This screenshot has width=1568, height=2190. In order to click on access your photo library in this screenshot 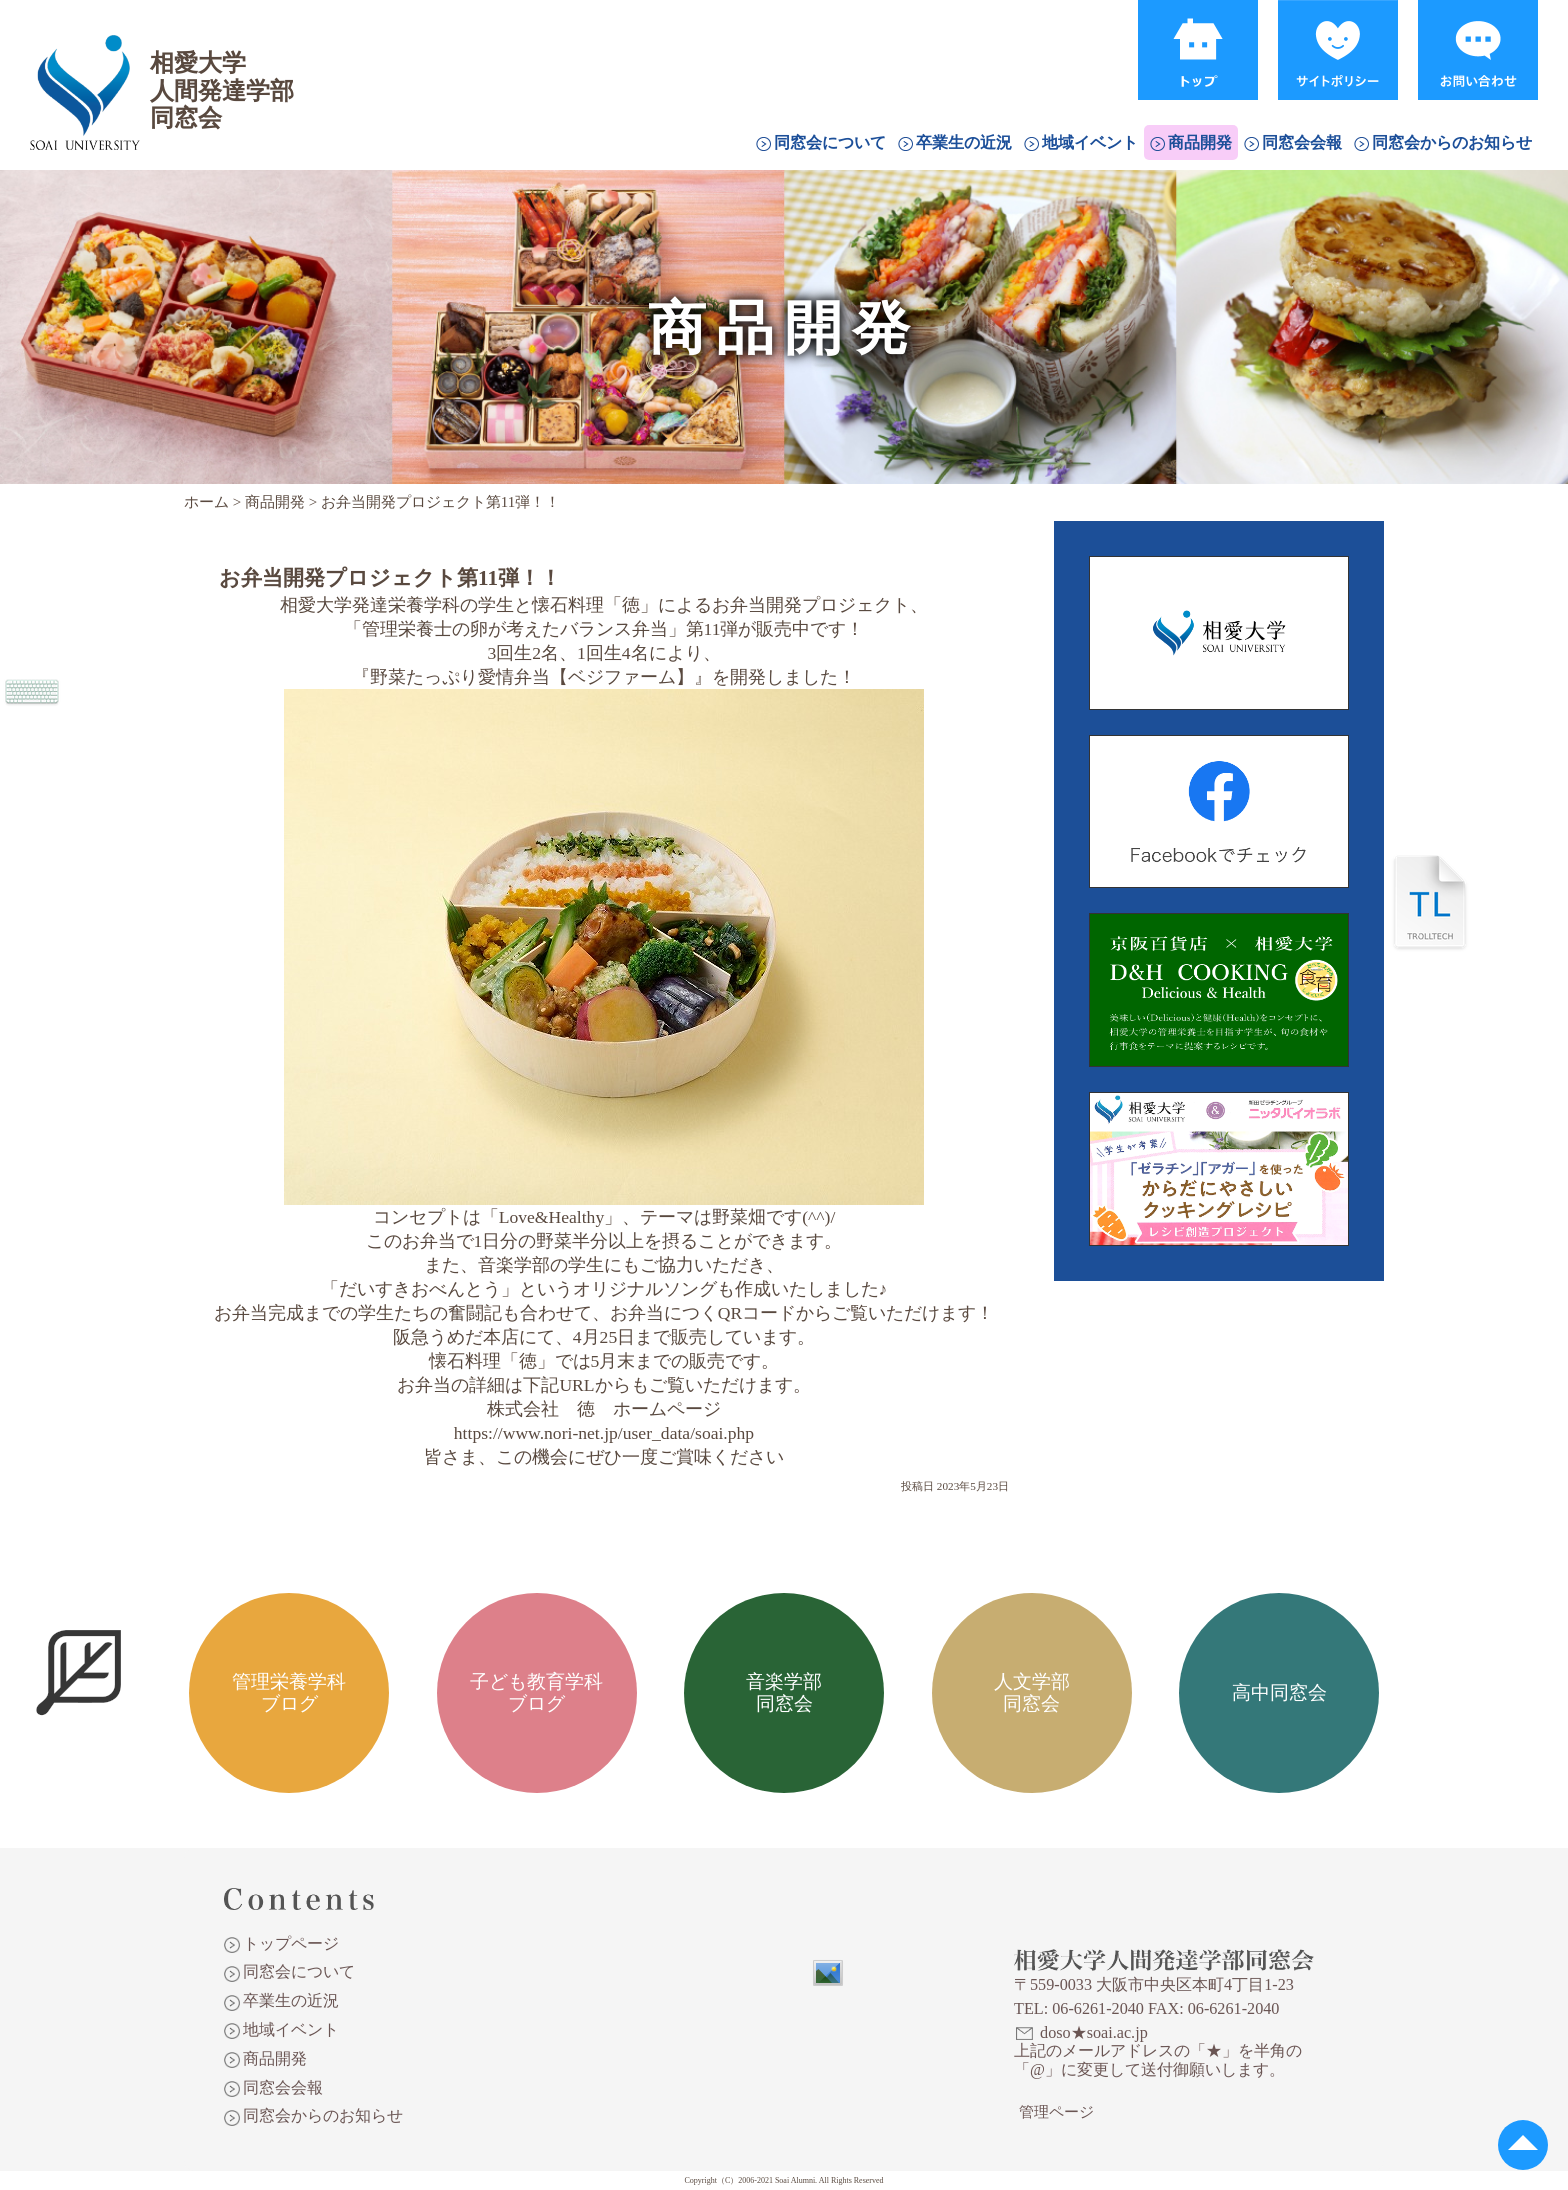, I will do `click(828, 1973)`.